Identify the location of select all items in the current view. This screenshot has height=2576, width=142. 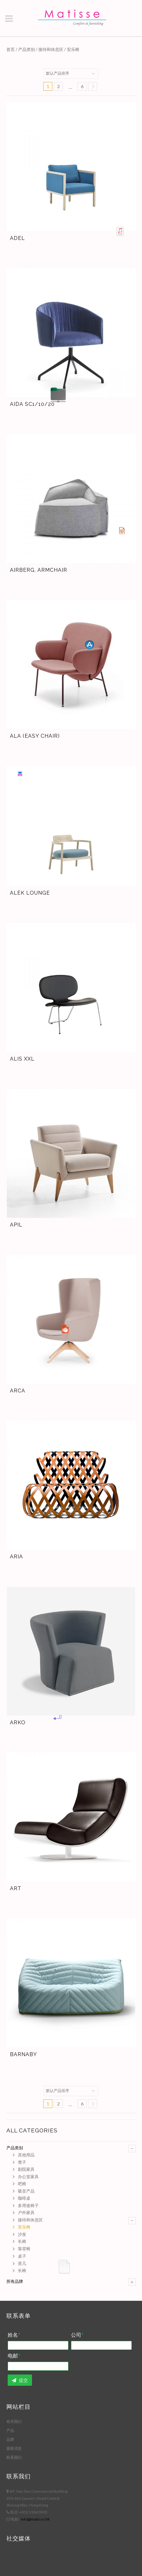
(20, 774).